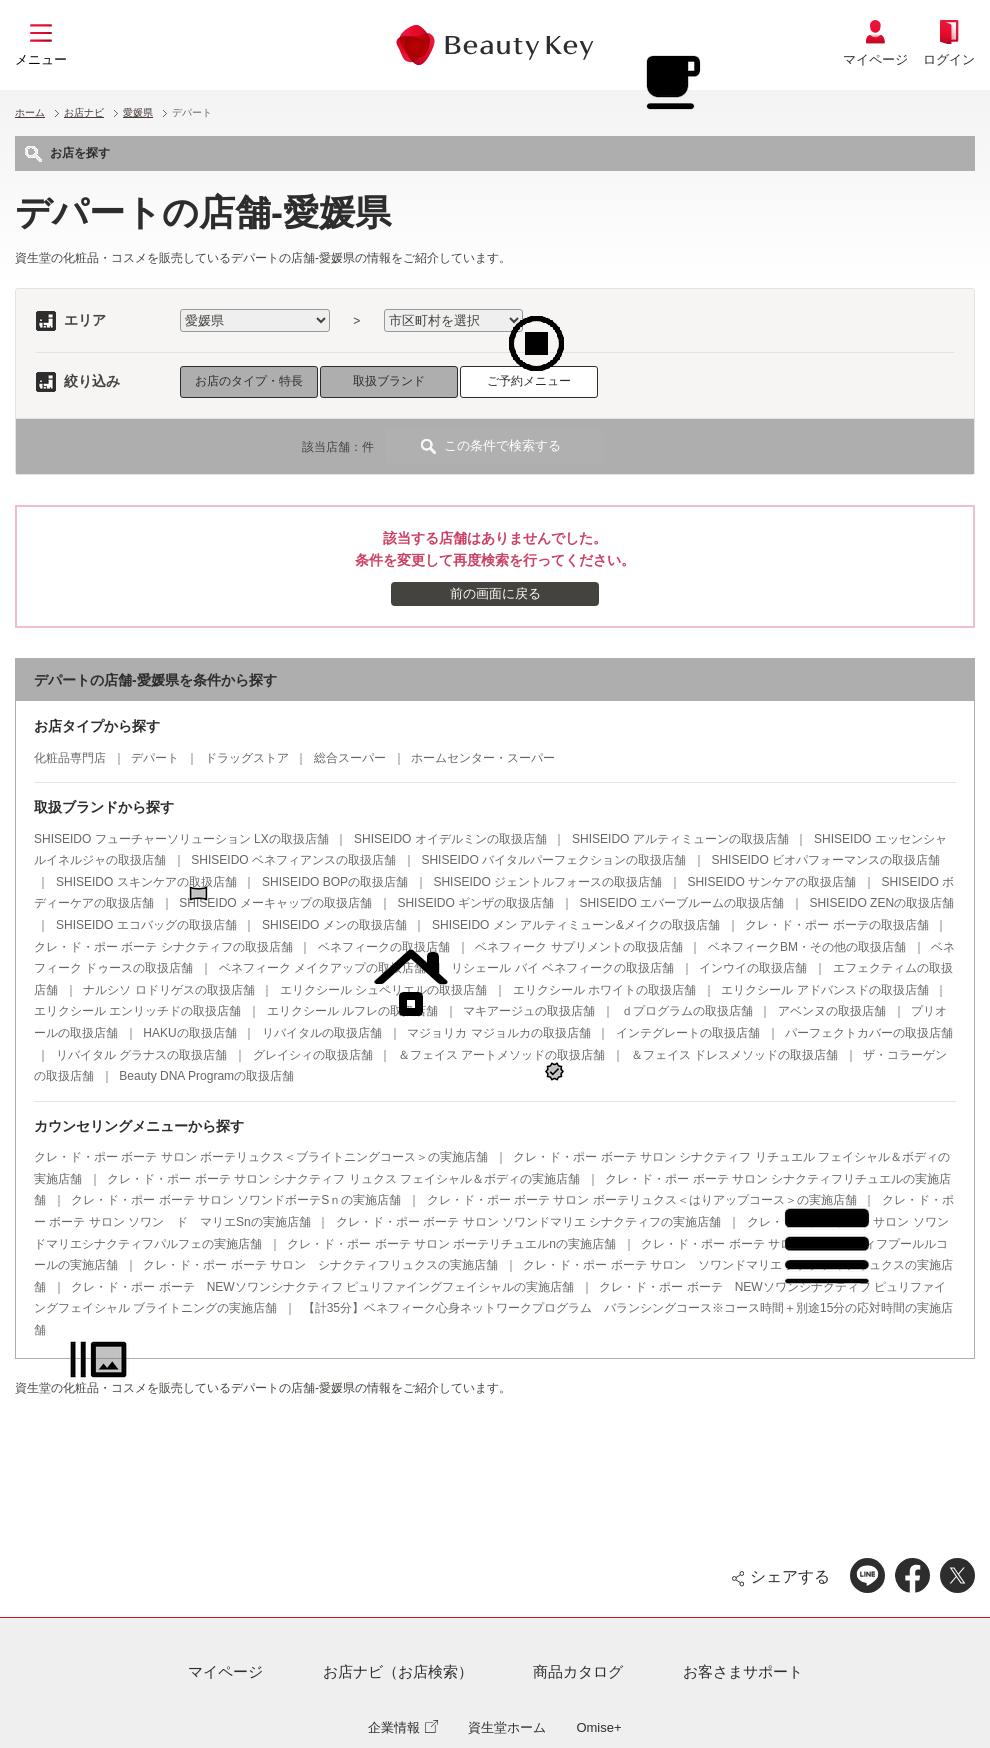  I want to click on stop media playback, so click(536, 343).